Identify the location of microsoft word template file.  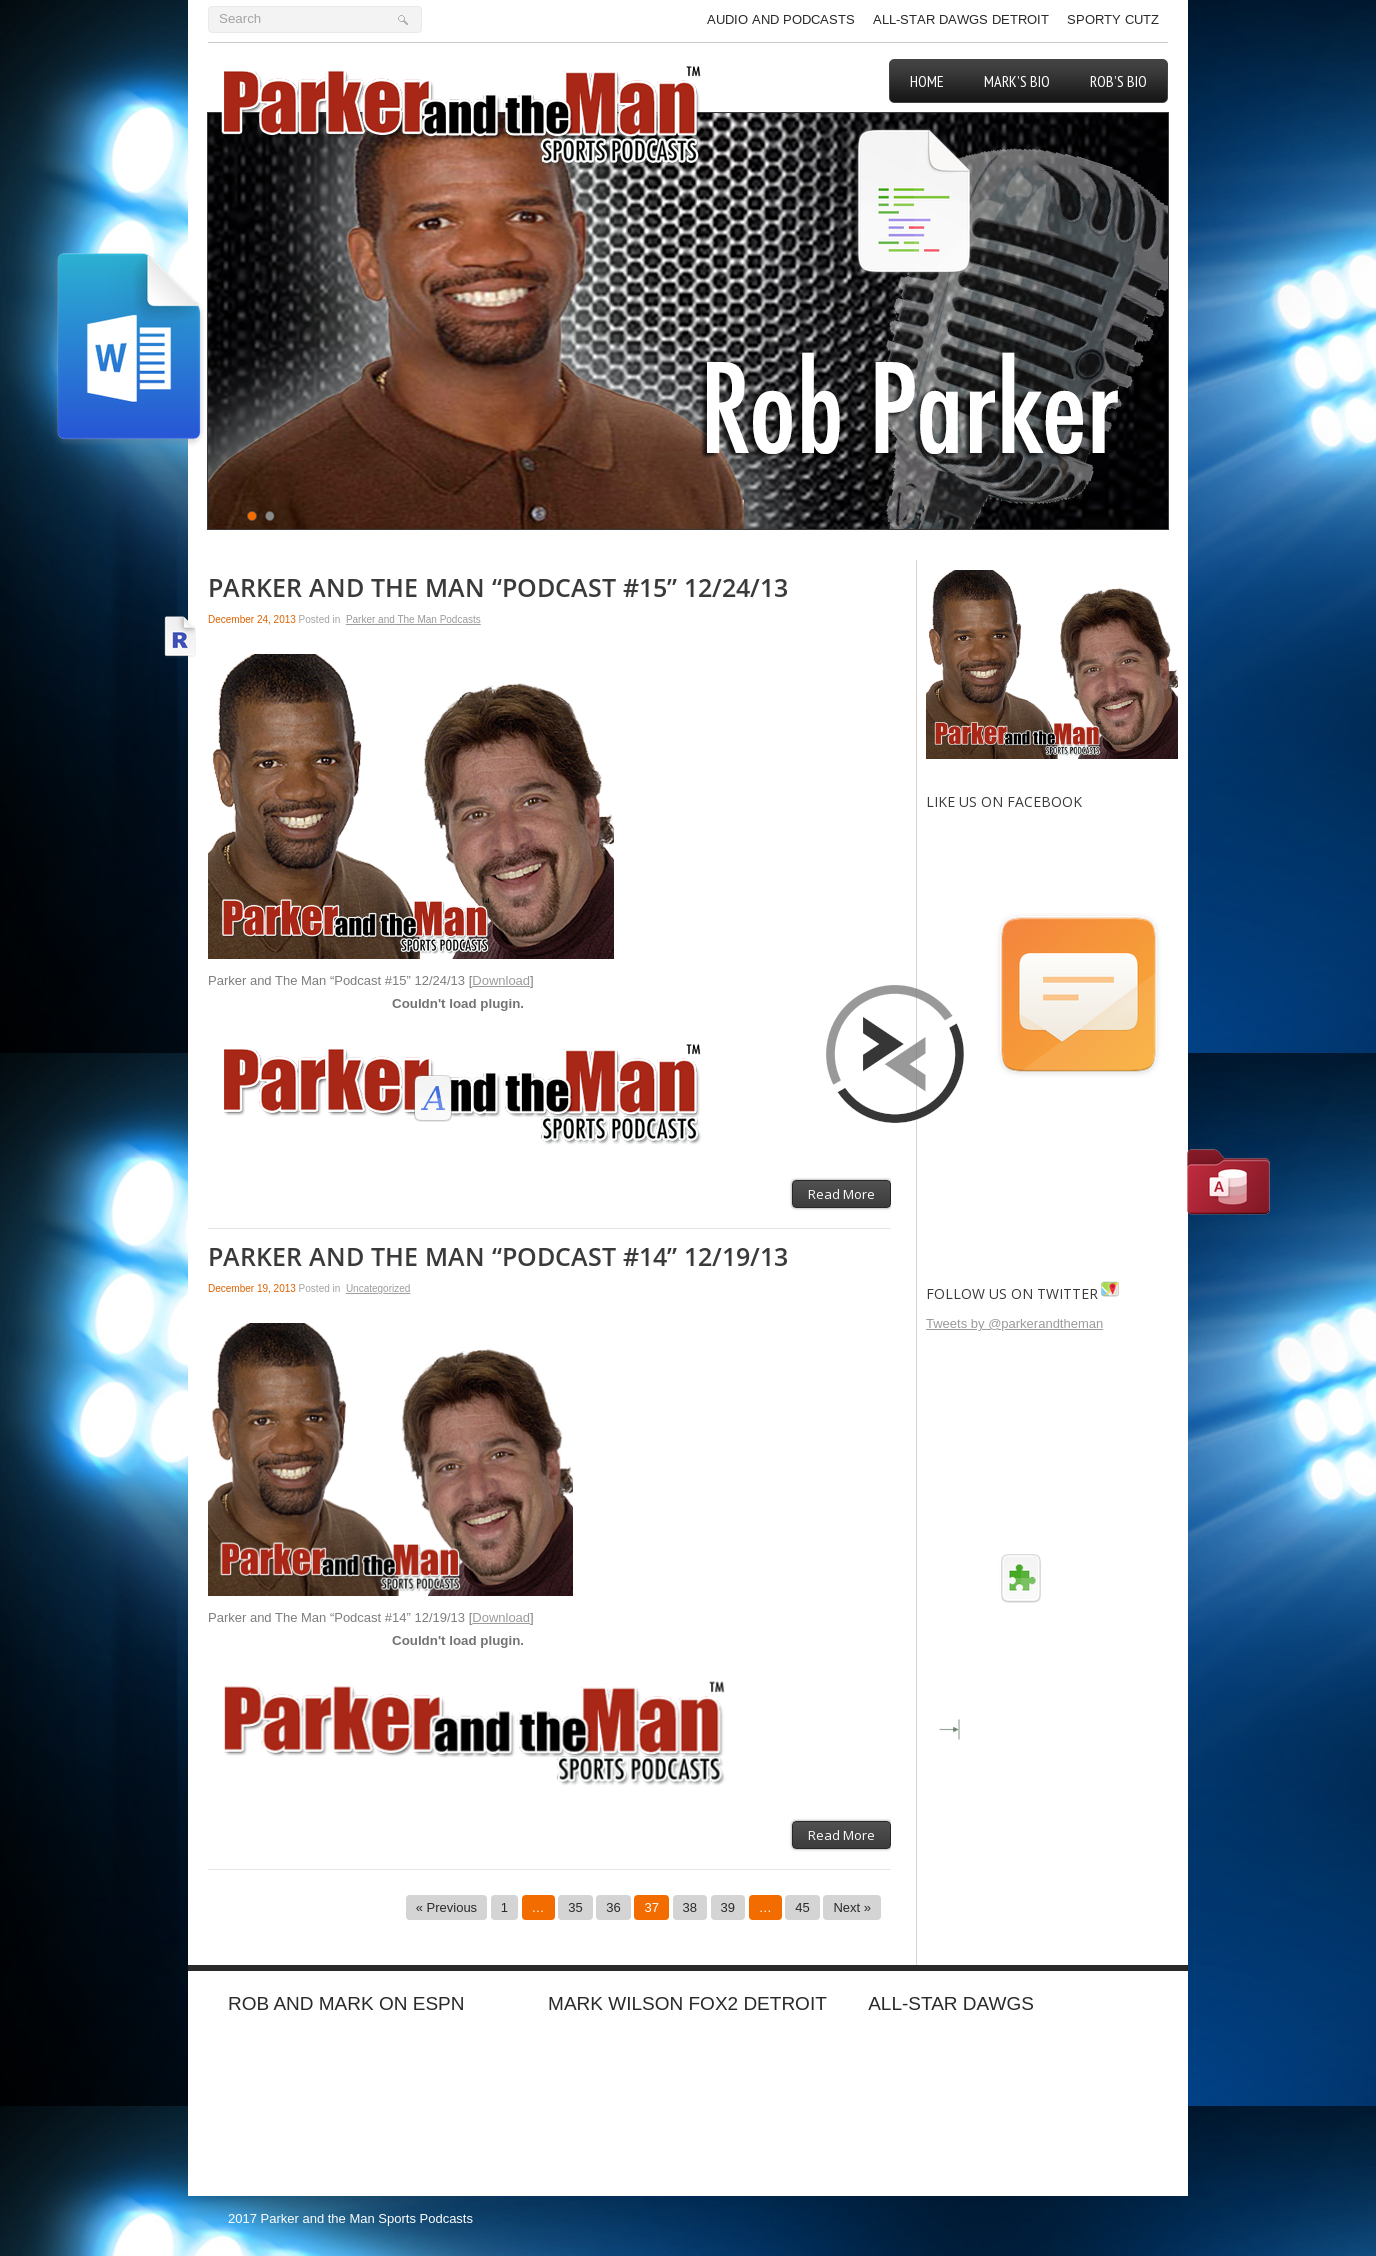
(129, 346).